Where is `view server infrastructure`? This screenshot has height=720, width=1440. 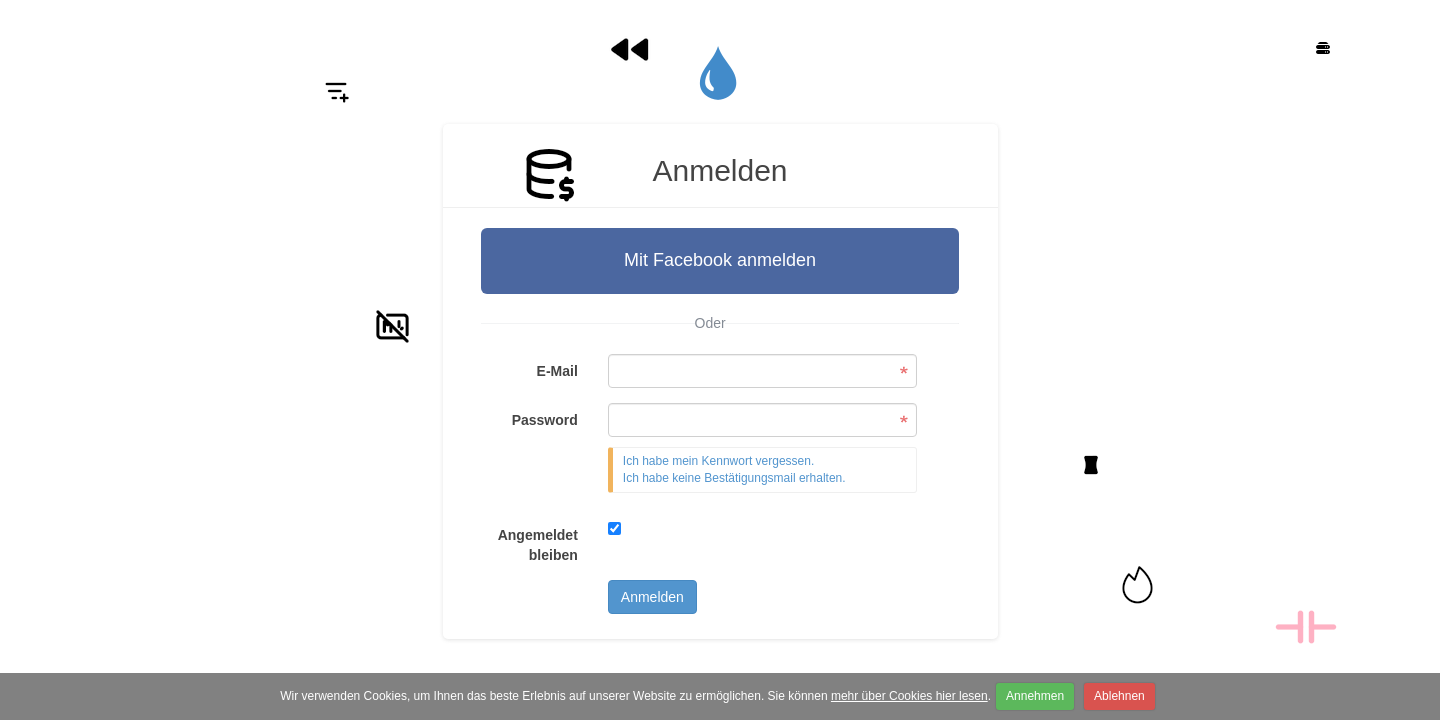
view server infrastructure is located at coordinates (1323, 48).